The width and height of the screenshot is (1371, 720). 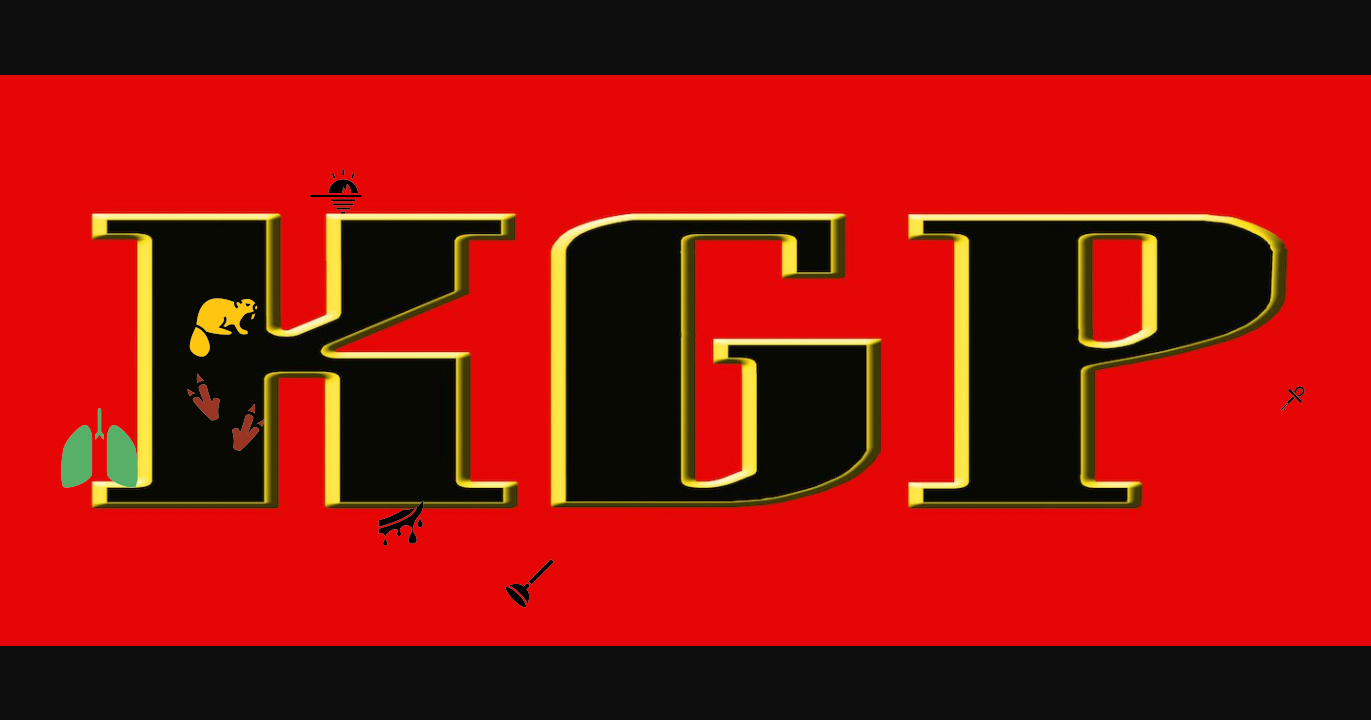 What do you see at coordinates (401, 523) in the screenshot?
I see `indicates a critical hit or bleeding damage effect` at bounding box center [401, 523].